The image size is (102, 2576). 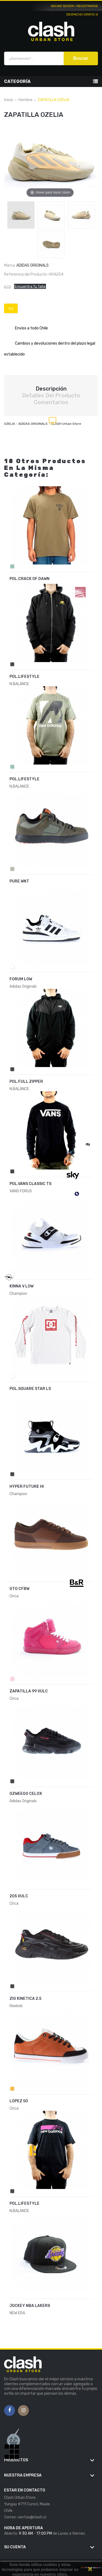 I want to click on open the pleroma app, so click(x=33, y=2151).